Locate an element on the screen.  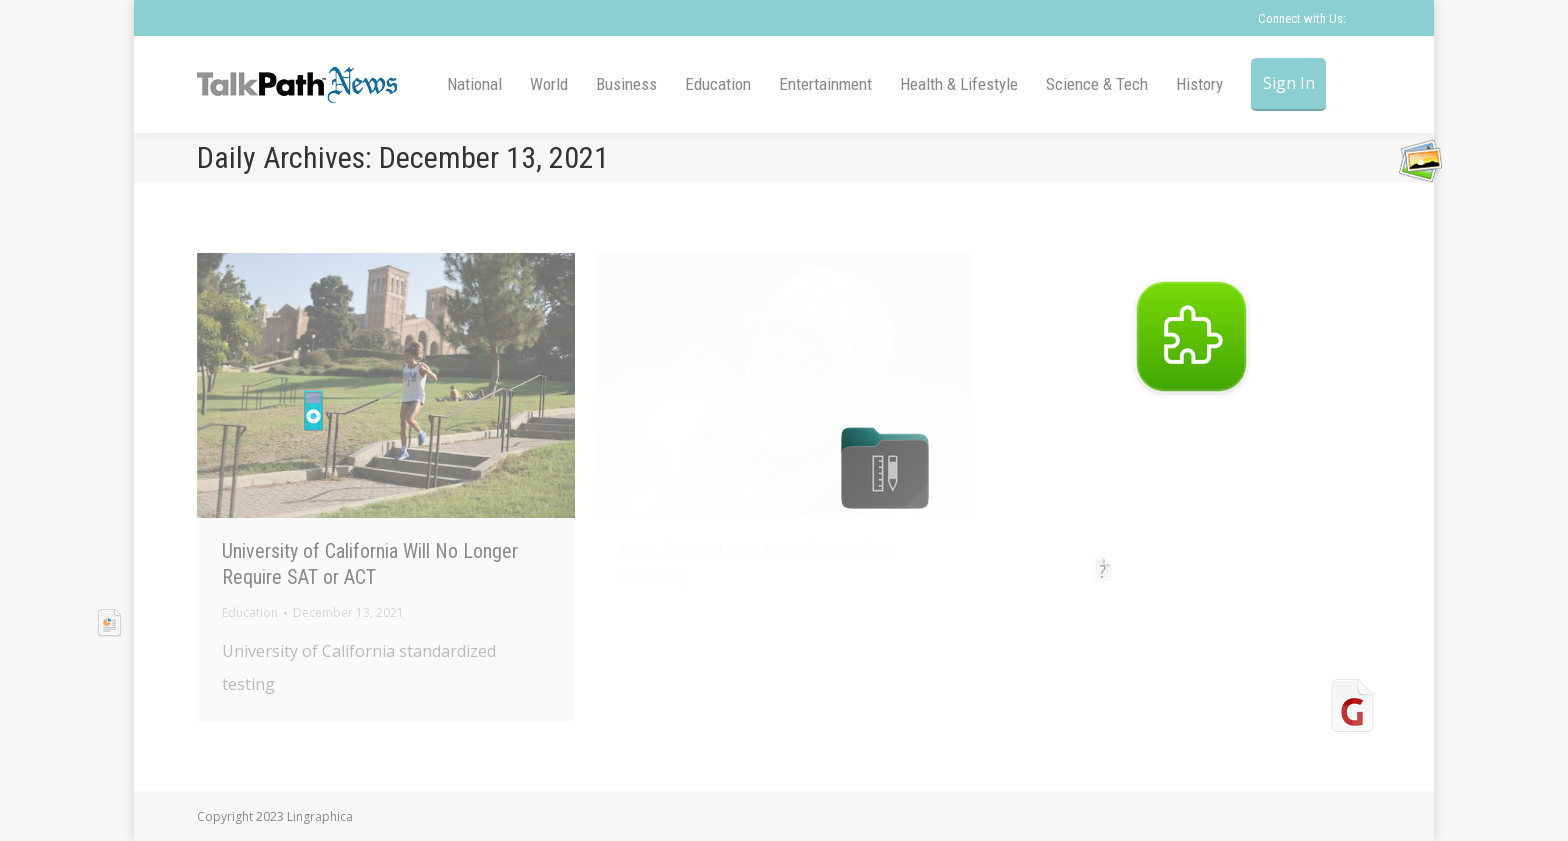
indicates an unrecognized file type is located at coordinates (1102, 569).